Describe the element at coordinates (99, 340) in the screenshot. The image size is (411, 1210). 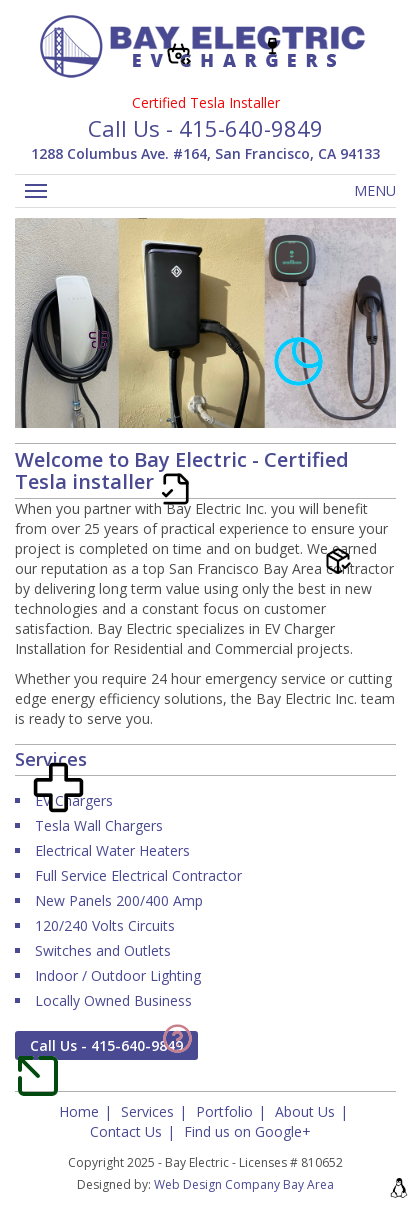
I see `align objects to vertical center` at that location.